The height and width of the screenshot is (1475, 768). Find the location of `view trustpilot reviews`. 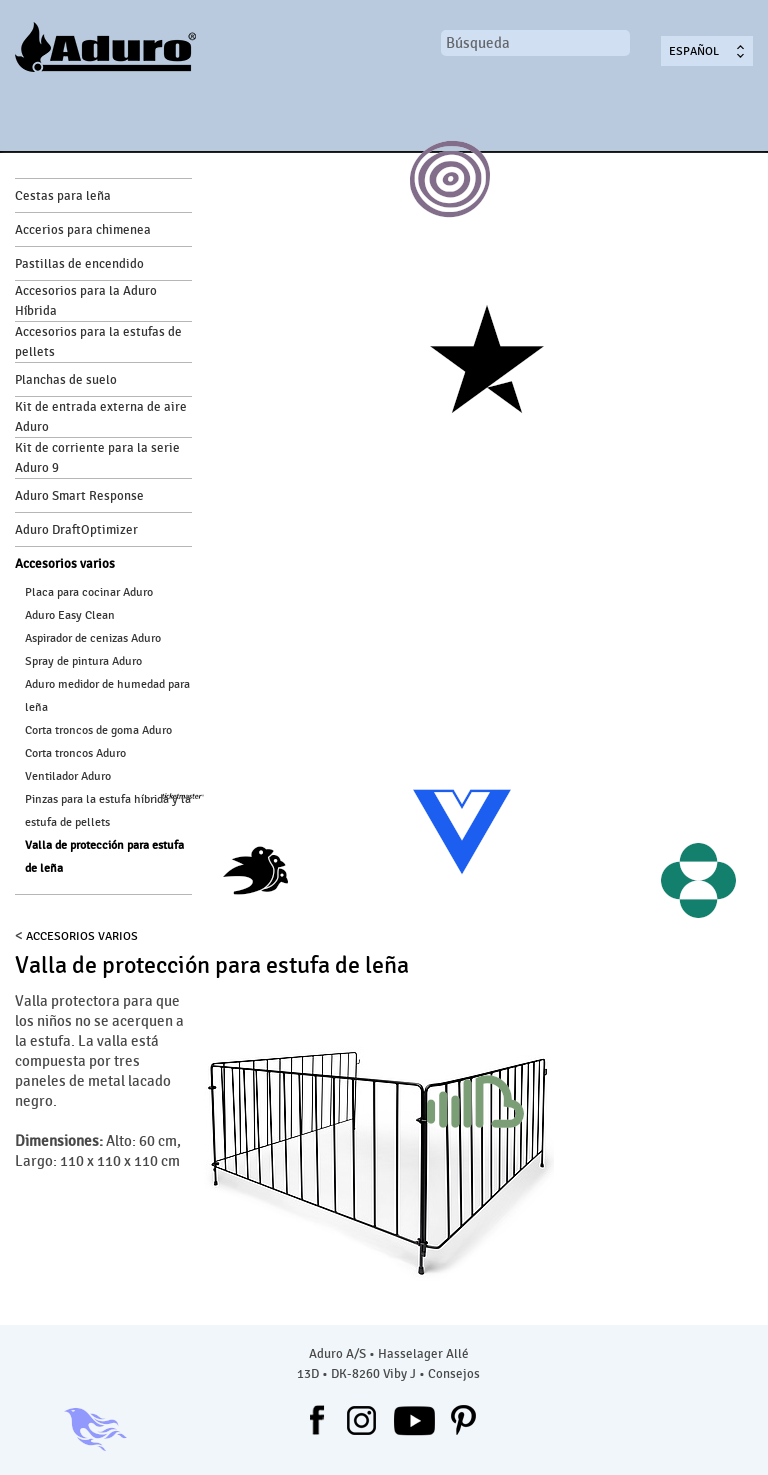

view trustpilot reviews is located at coordinates (487, 359).